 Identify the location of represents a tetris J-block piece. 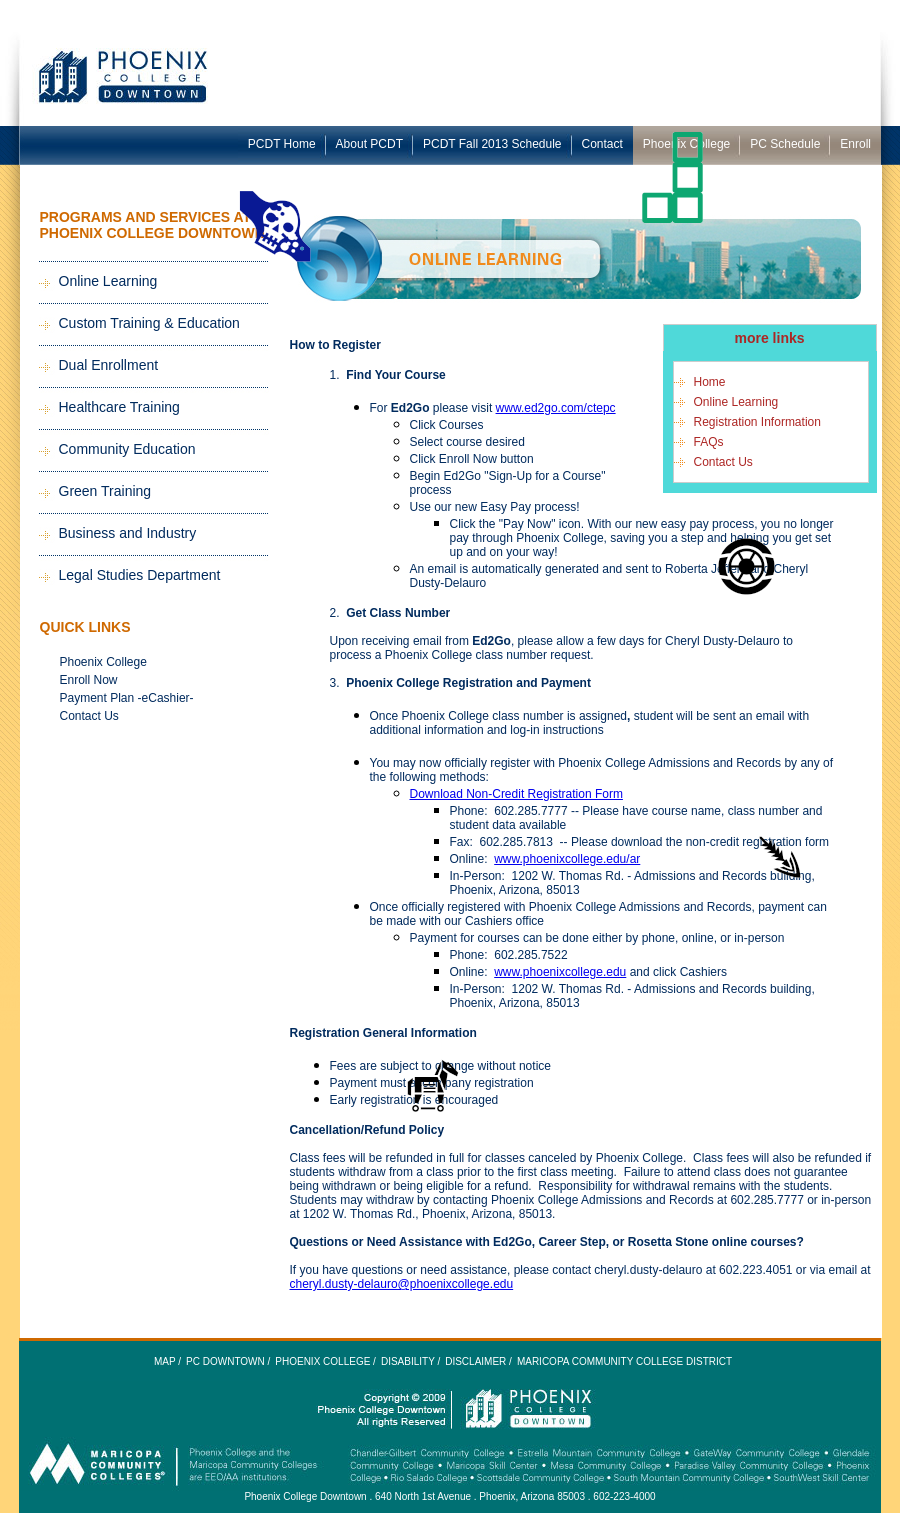
(672, 177).